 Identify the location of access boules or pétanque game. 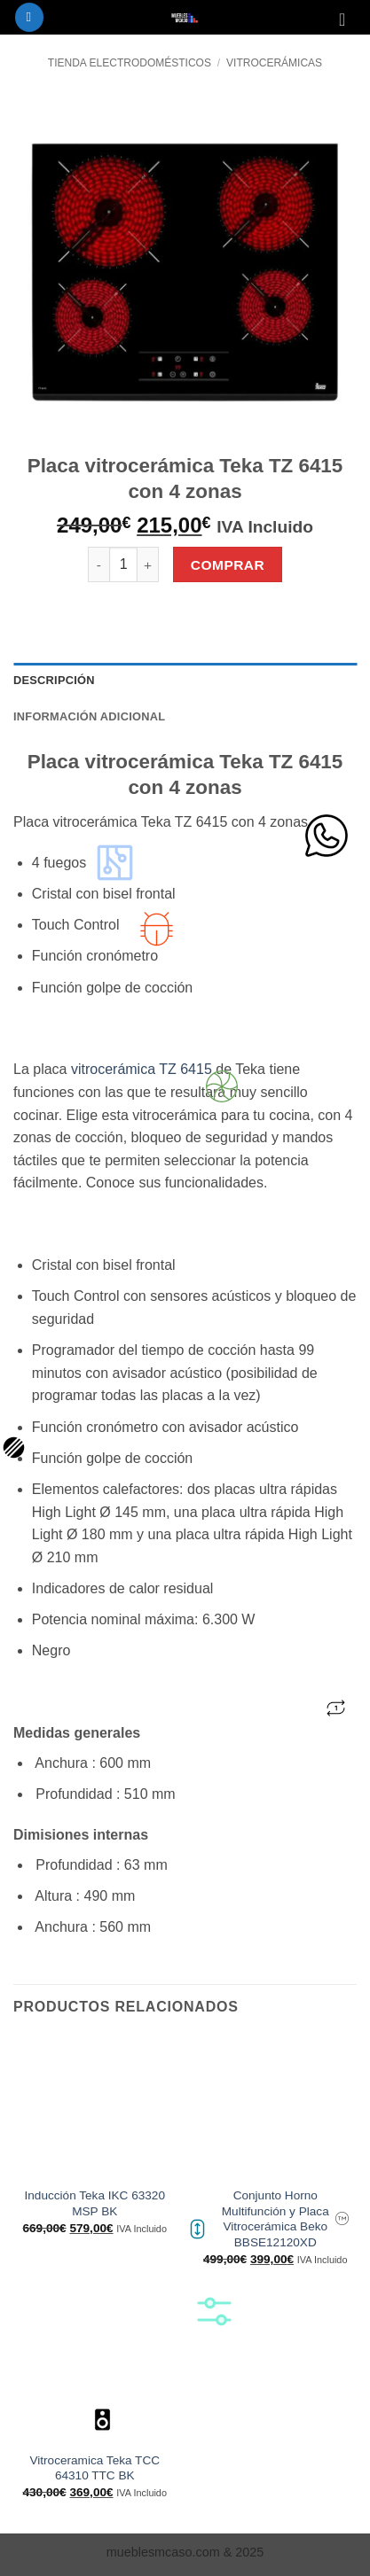
(13, 1447).